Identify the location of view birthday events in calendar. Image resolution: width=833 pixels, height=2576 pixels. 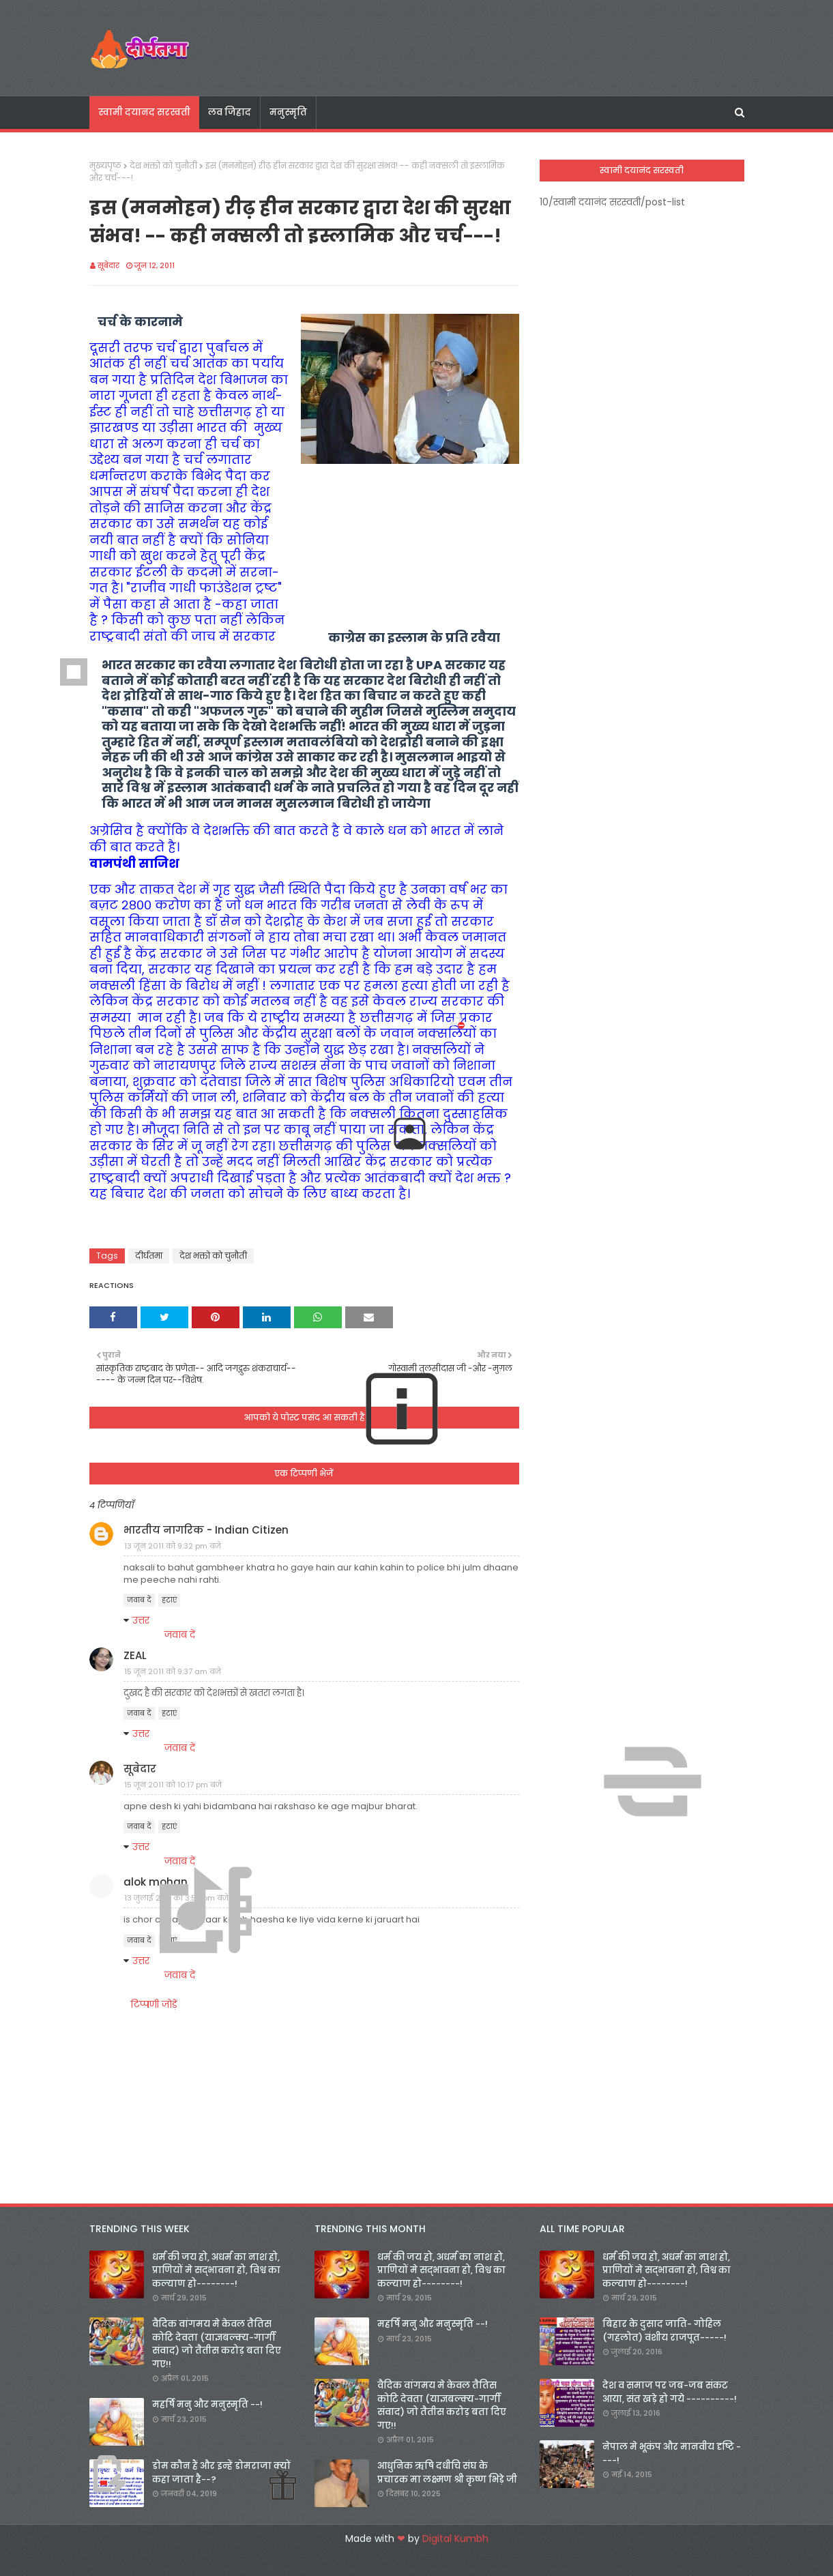
(282, 2484).